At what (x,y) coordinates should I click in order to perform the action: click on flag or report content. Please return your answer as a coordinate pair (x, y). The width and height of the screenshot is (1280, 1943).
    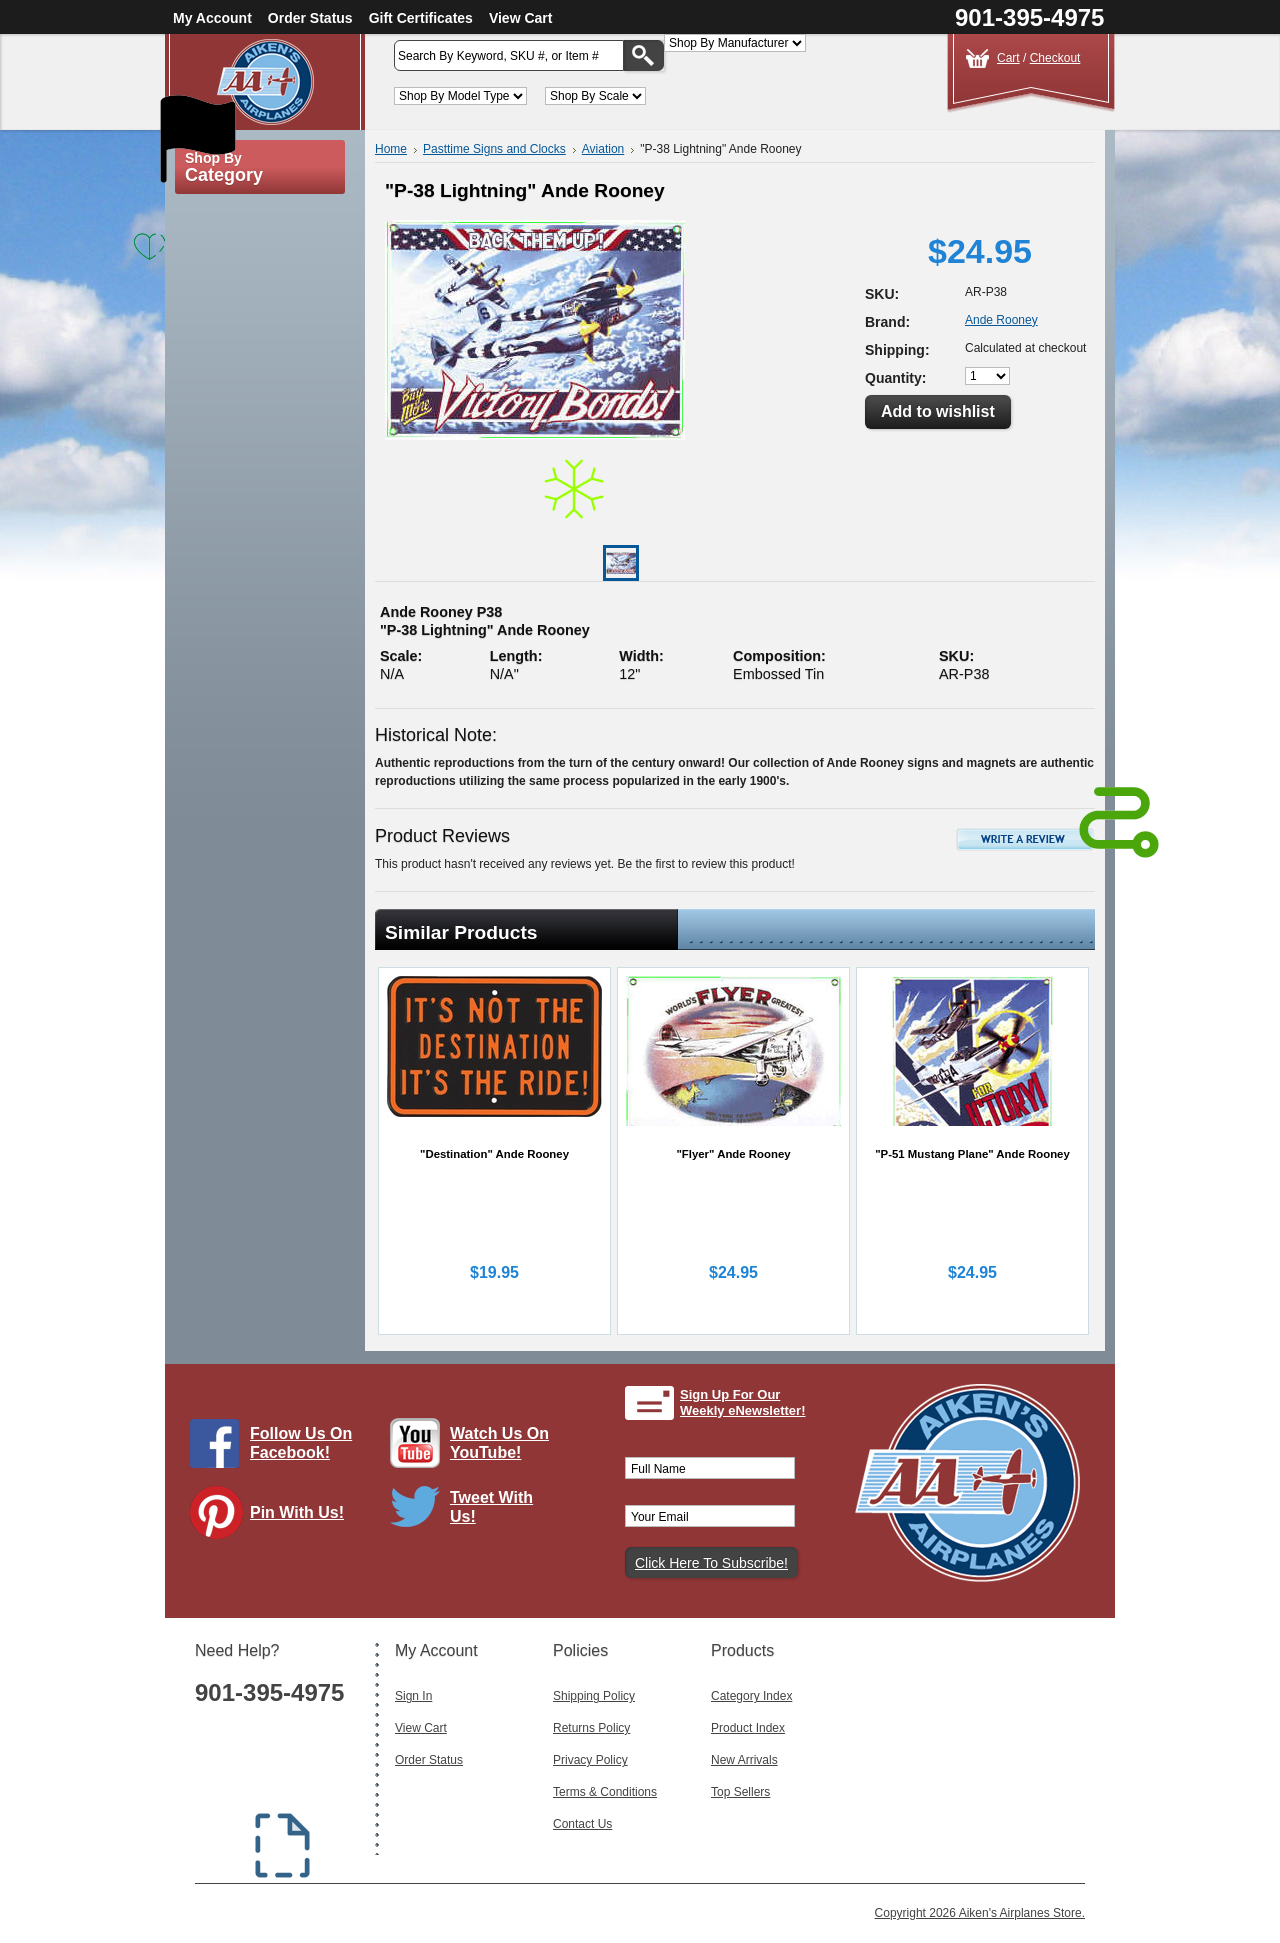
    Looking at the image, I should click on (198, 139).